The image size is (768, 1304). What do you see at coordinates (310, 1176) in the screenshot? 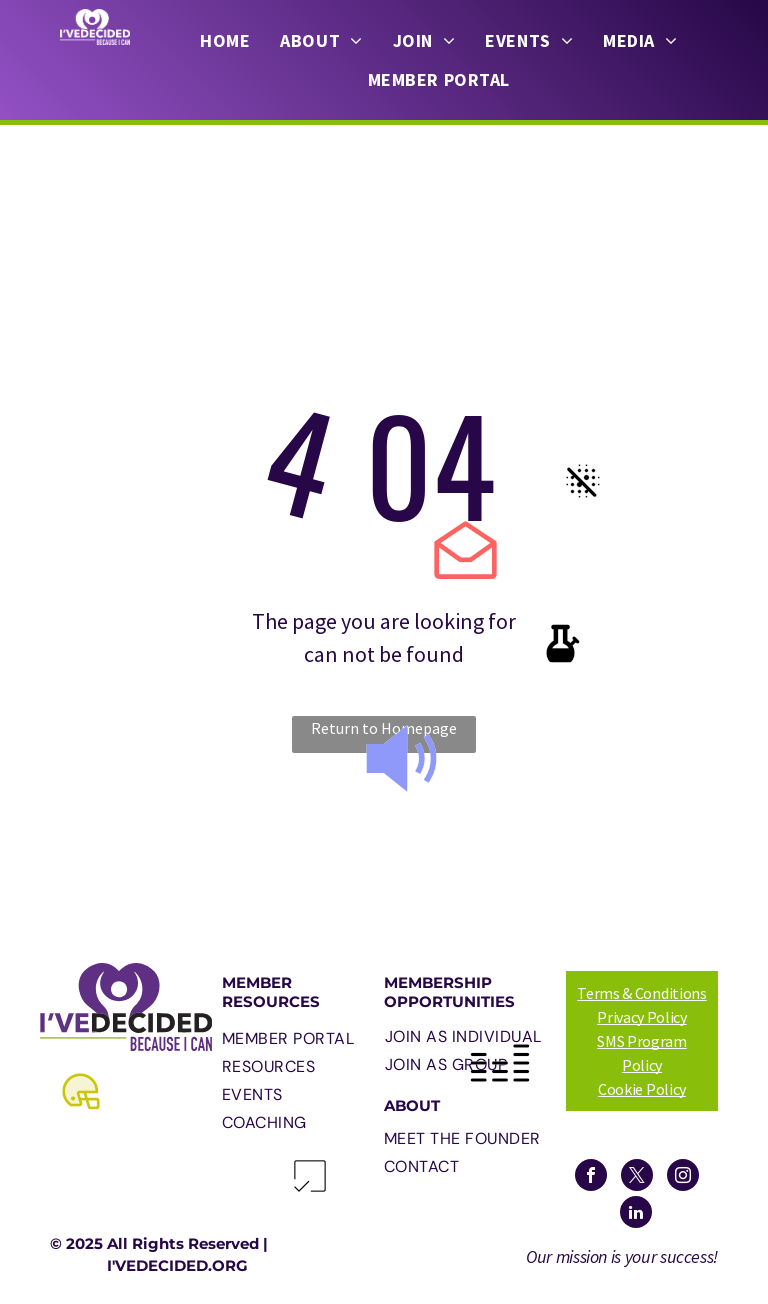
I see `mark task as complete` at bounding box center [310, 1176].